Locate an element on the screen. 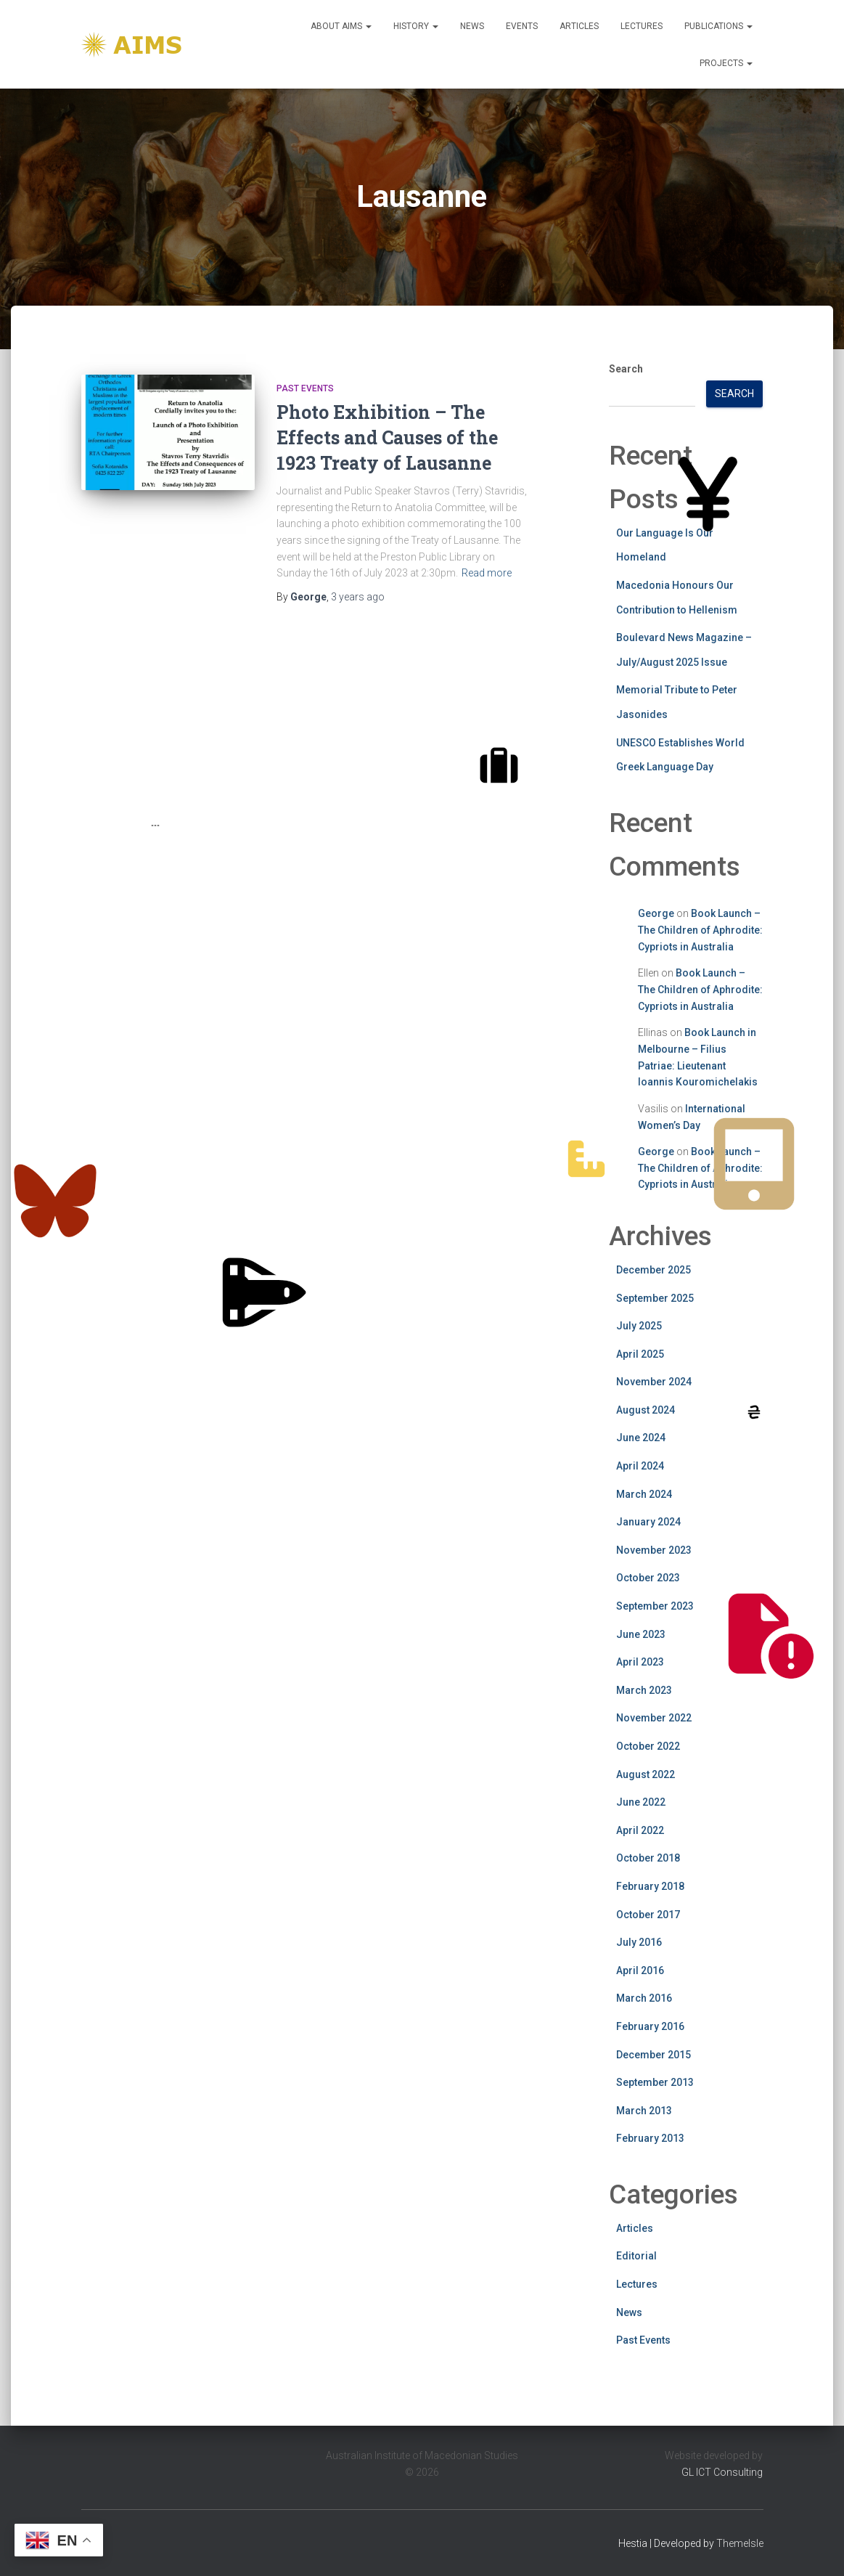  open Bluesky app is located at coordinates (55, 1201).